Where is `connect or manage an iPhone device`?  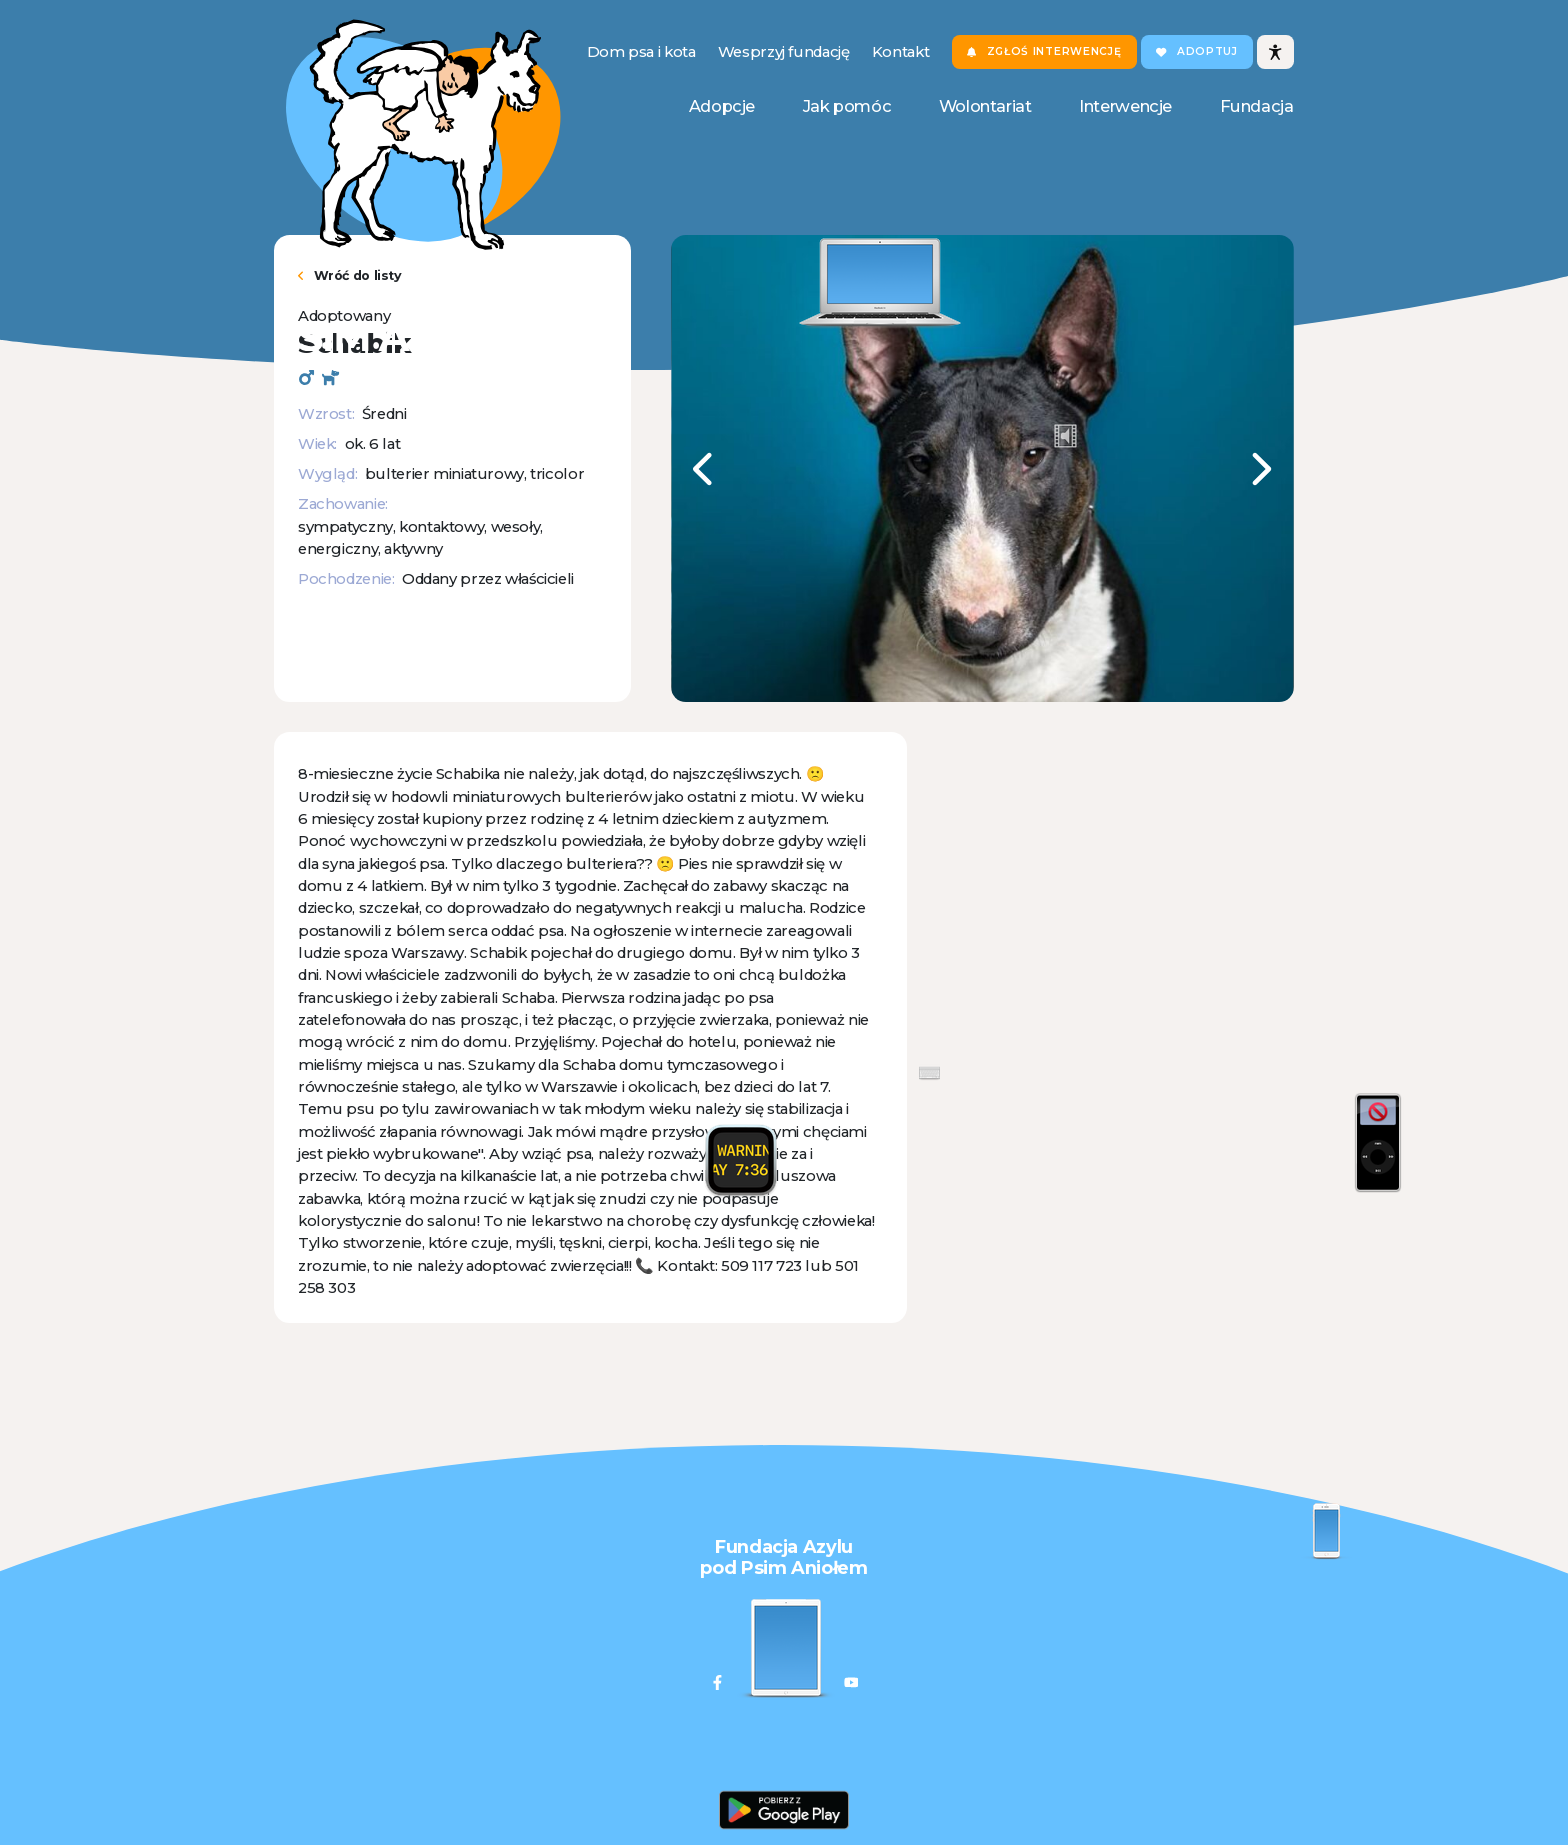 connect or manage an iPhone device is located at coordinates (1326, 1531).